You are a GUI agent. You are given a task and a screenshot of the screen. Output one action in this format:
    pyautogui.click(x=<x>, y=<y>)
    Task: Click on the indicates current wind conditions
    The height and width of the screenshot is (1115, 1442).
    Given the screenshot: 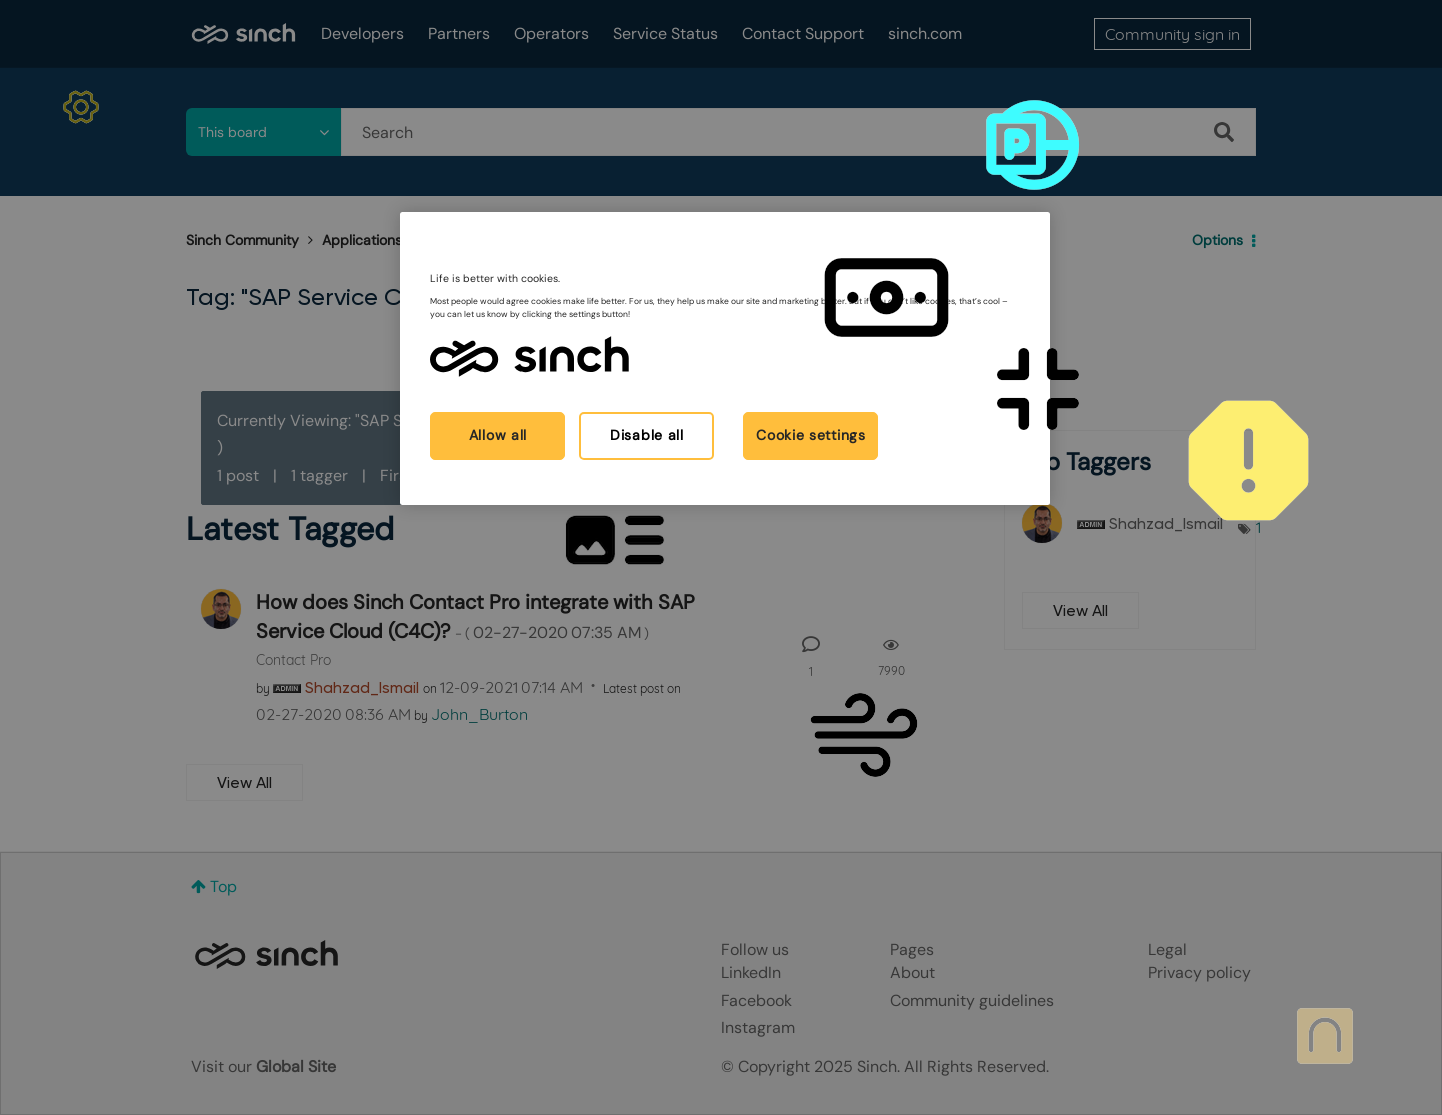 What is the action you would take?
    pyautogui.click(x=864, y=735)
    